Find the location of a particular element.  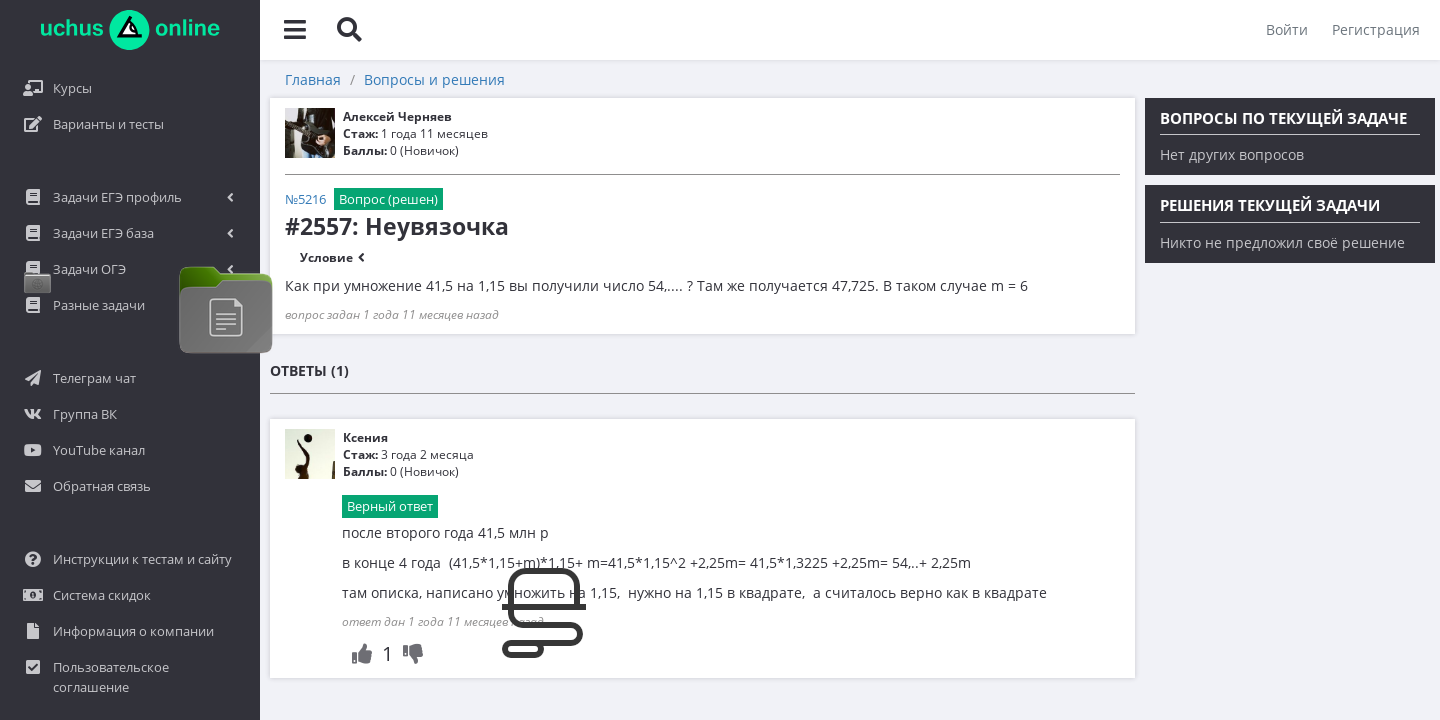

open your documents folder is located at coordinates (226, 310).